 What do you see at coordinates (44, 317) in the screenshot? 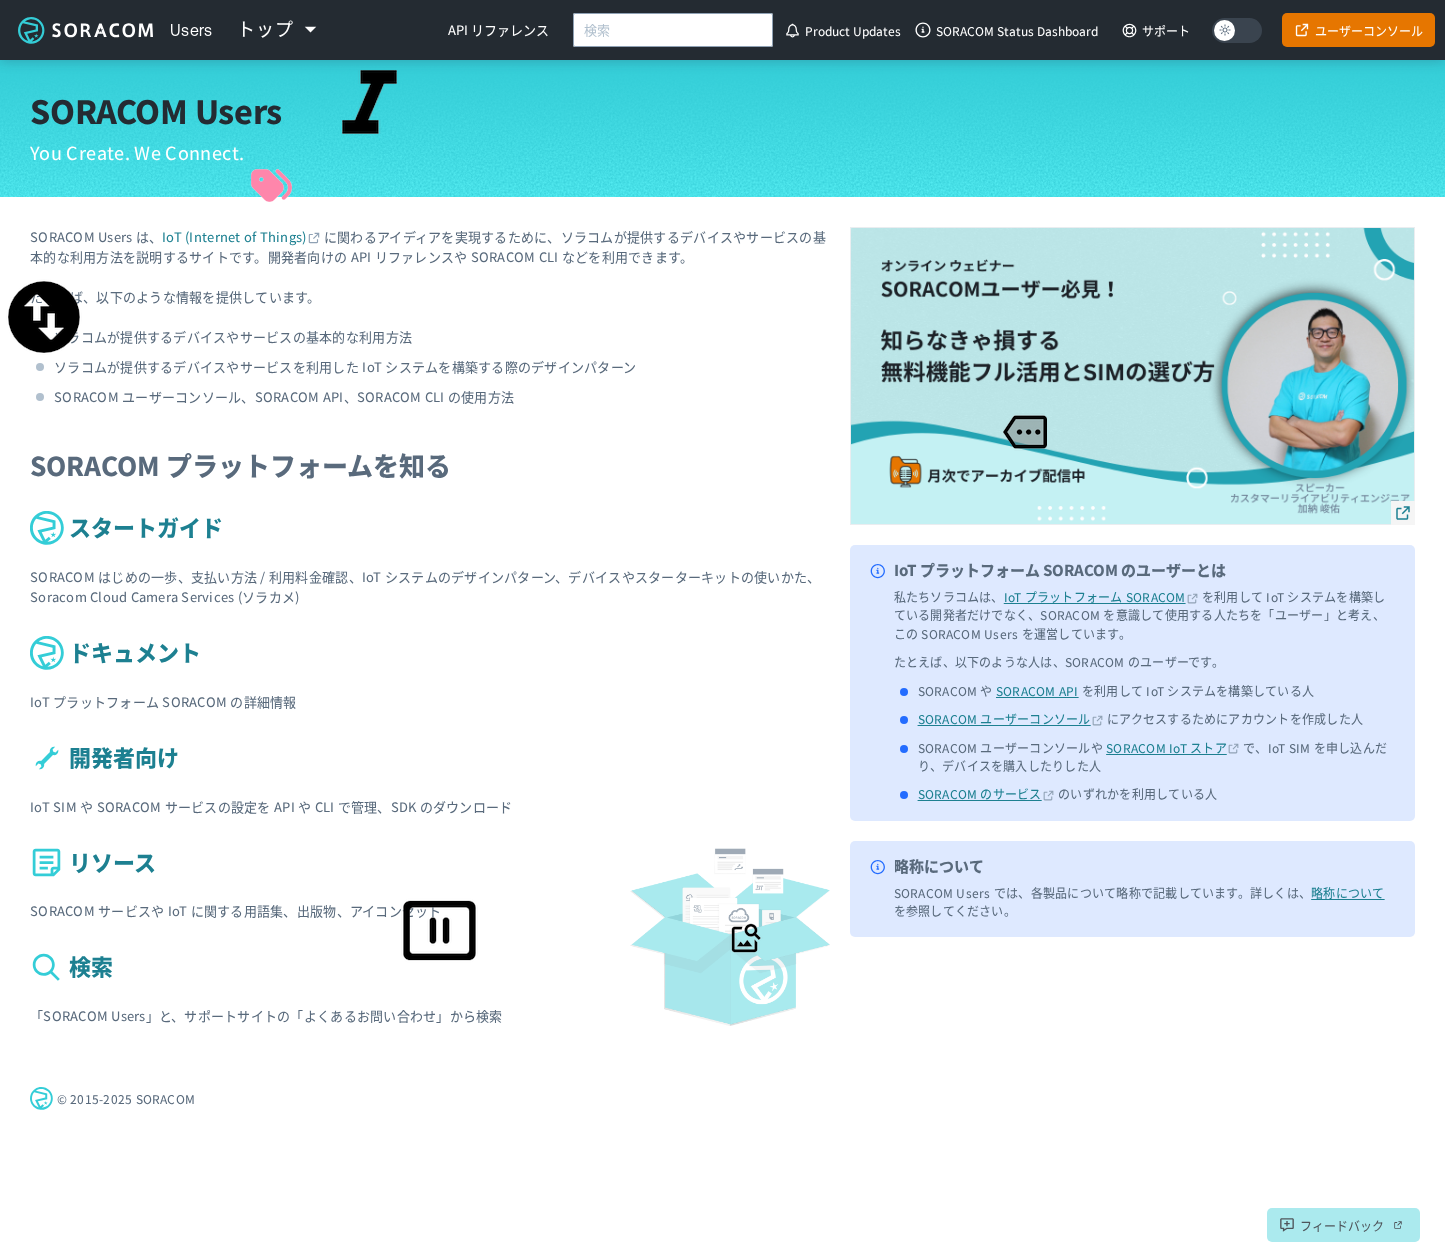
I see `swap or reorder items vertically` at bounding box center [44, 317].